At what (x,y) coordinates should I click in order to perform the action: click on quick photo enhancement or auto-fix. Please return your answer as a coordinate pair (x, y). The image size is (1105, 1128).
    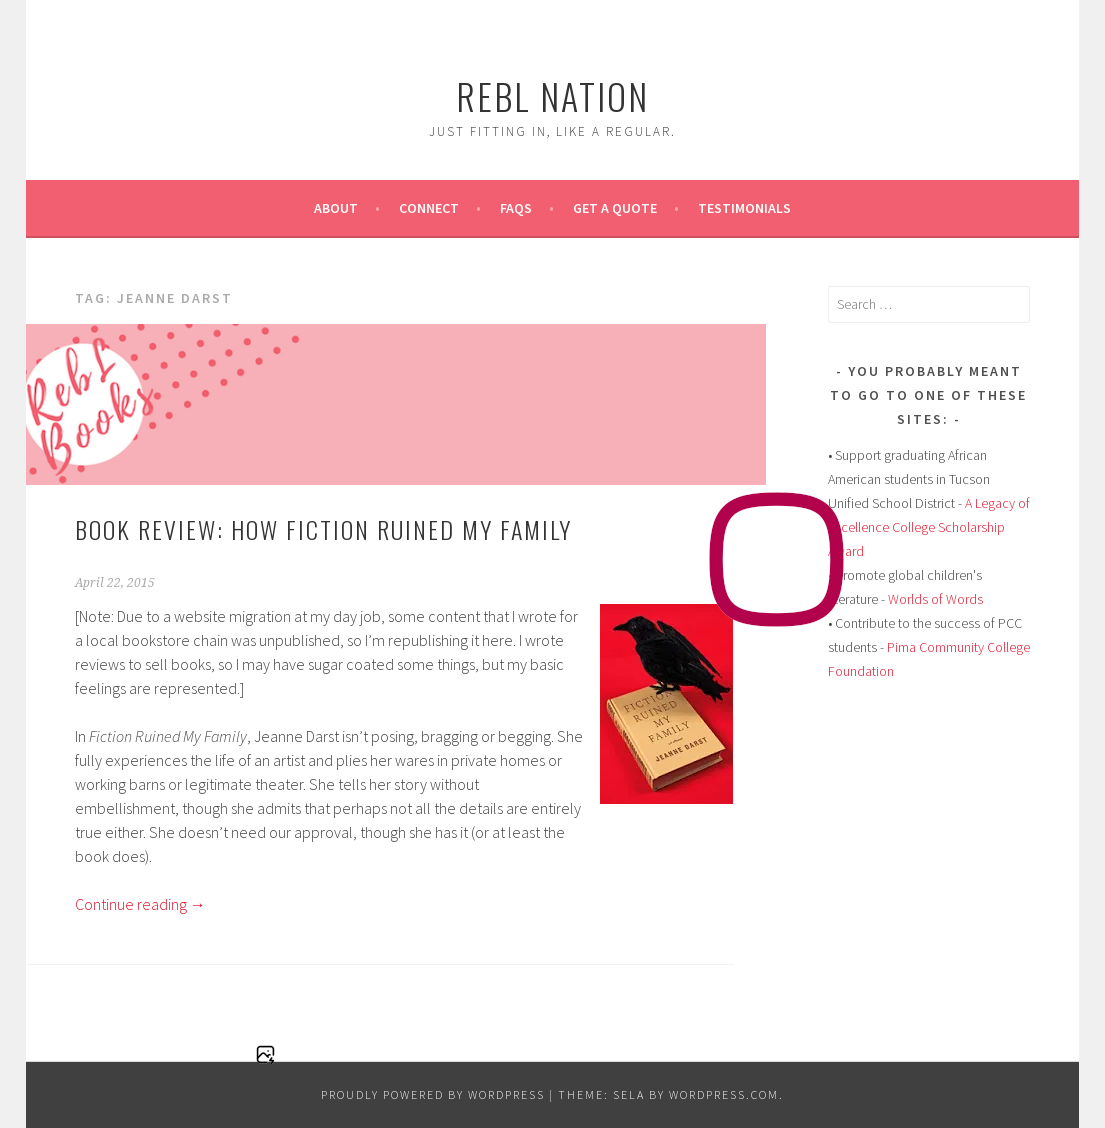
    Looking at the image, I should click on (265, 1054).